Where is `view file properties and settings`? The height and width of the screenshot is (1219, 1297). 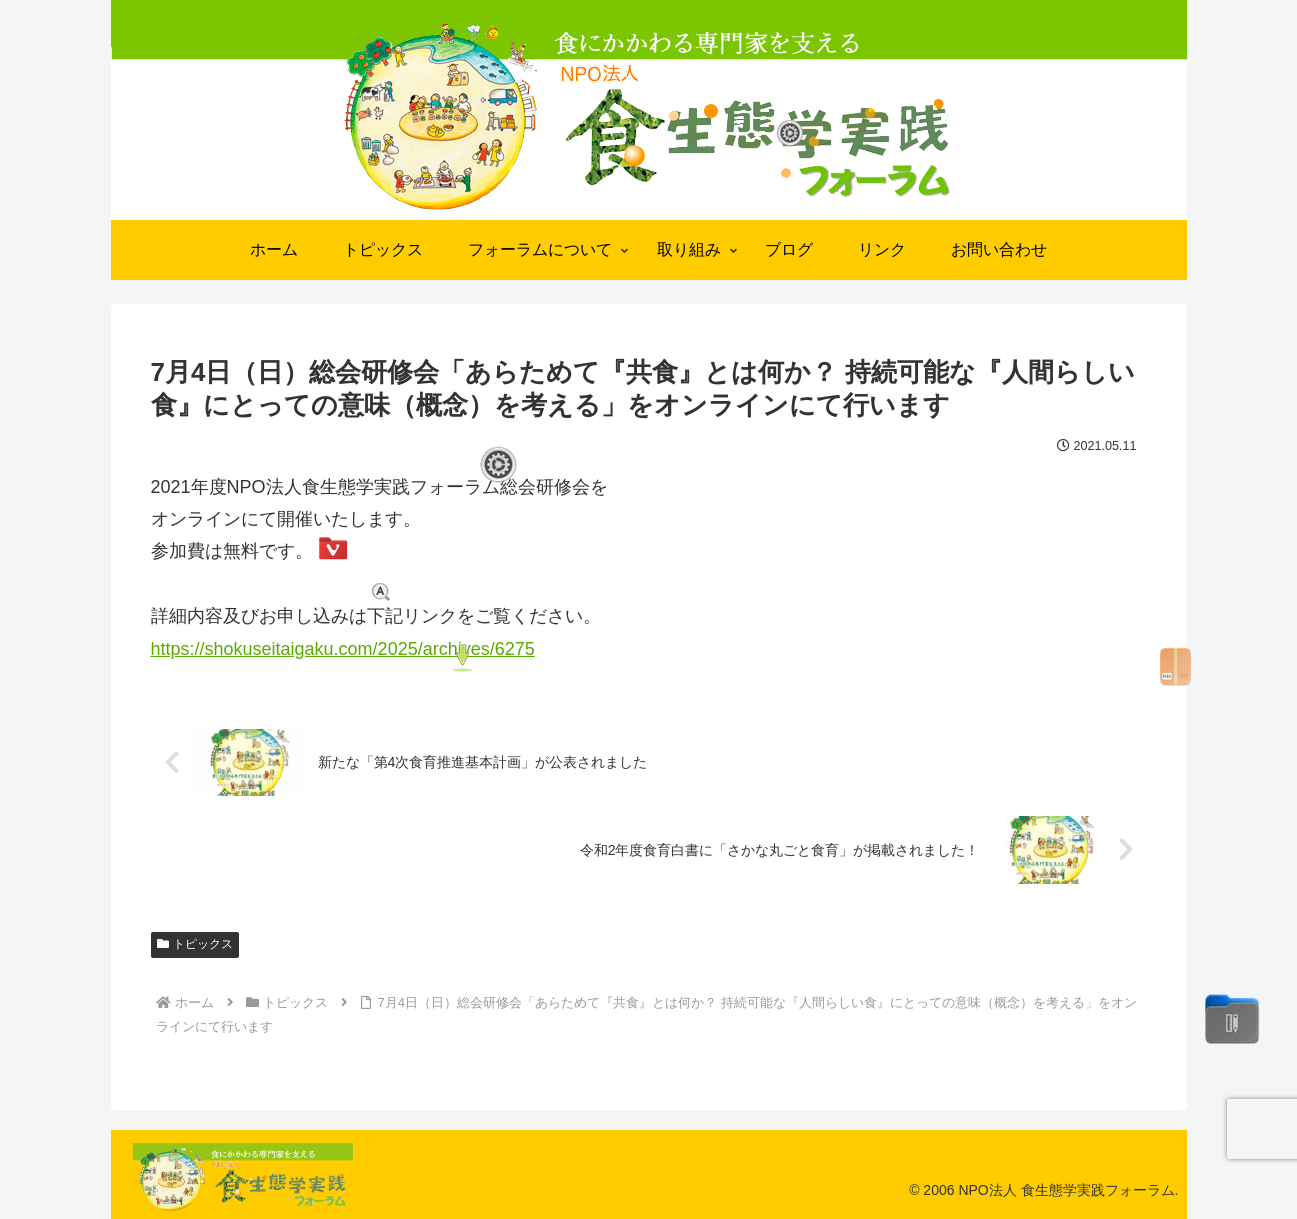
view file properties and settings is located at coordinates (790, 133).